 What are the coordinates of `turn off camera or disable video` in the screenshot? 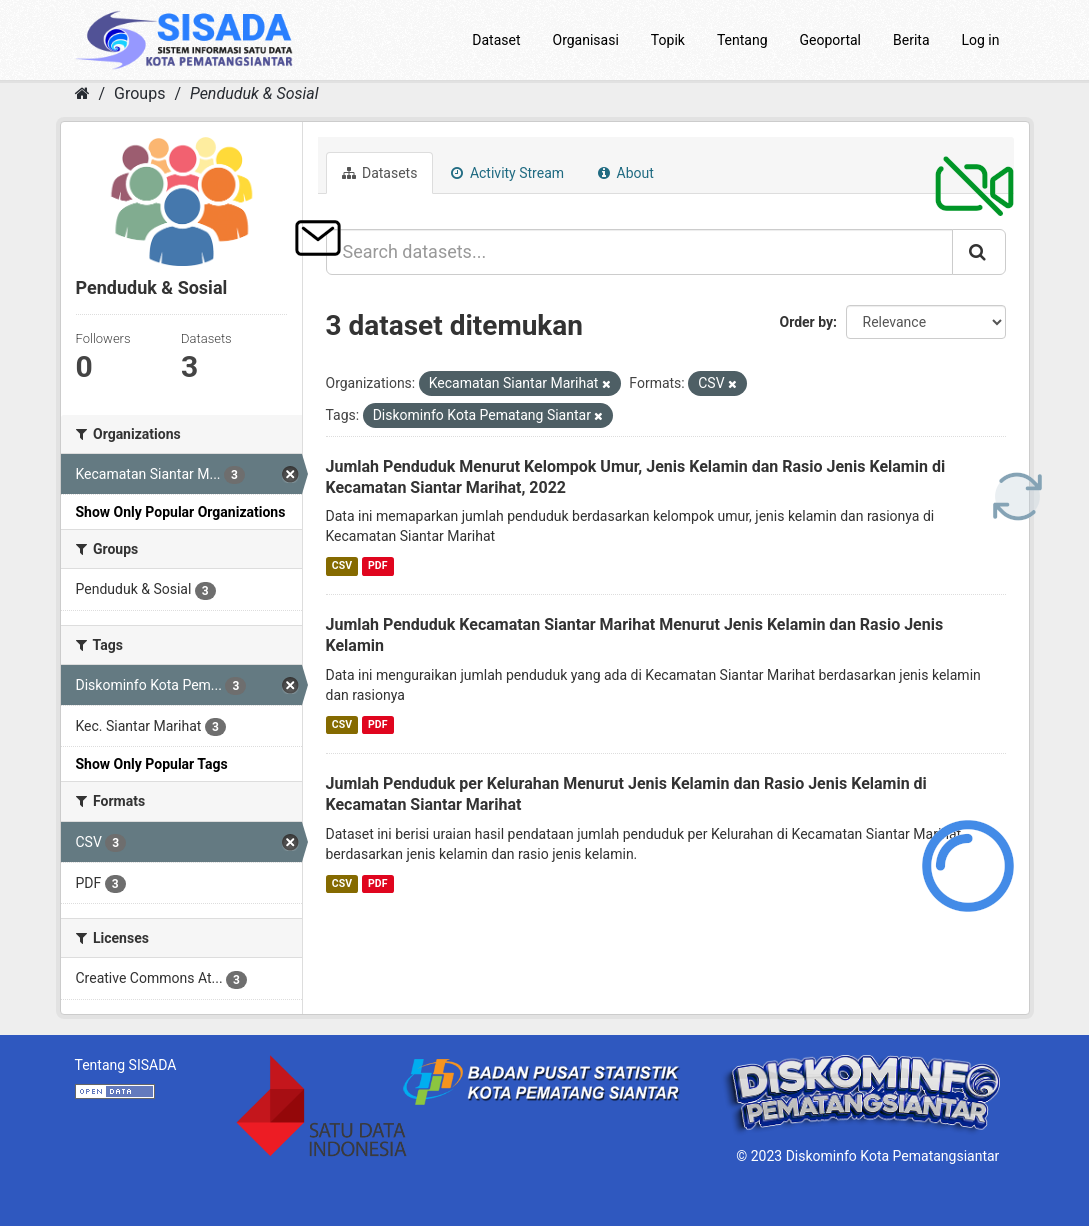 It's located at (974, 187).